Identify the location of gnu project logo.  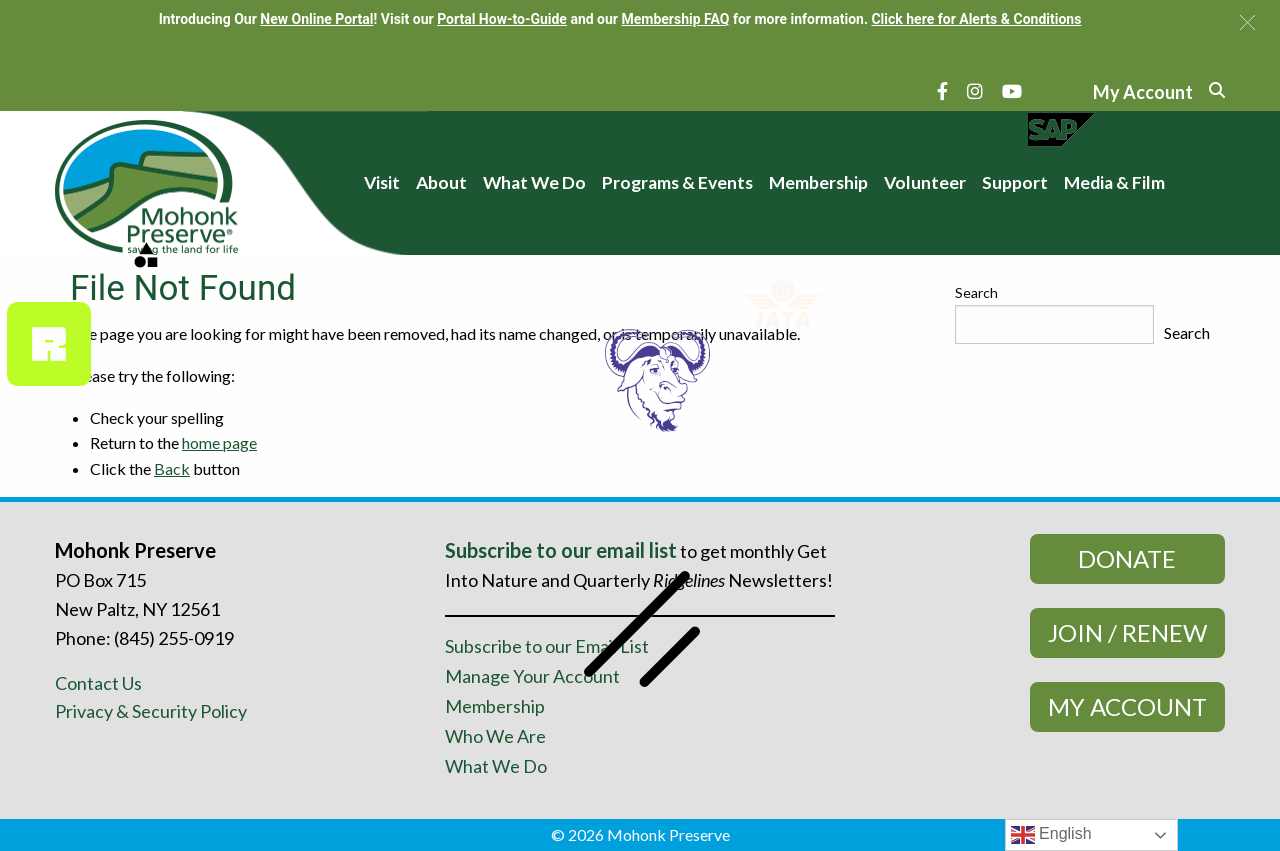
(657, 380).